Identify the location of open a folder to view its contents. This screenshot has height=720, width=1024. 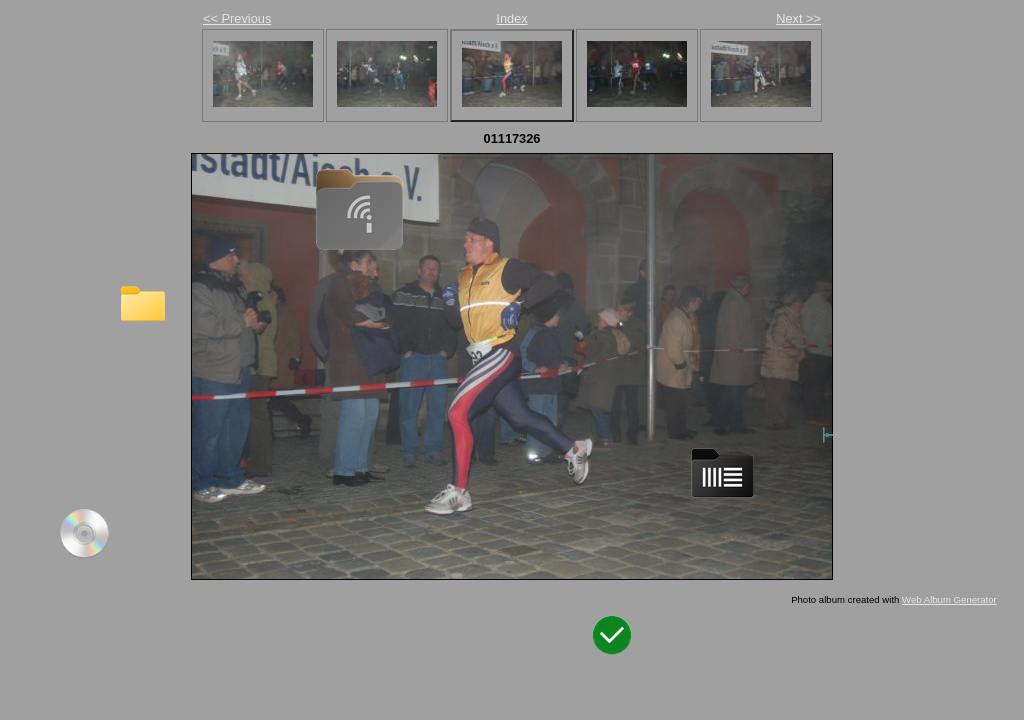
(143, 305).